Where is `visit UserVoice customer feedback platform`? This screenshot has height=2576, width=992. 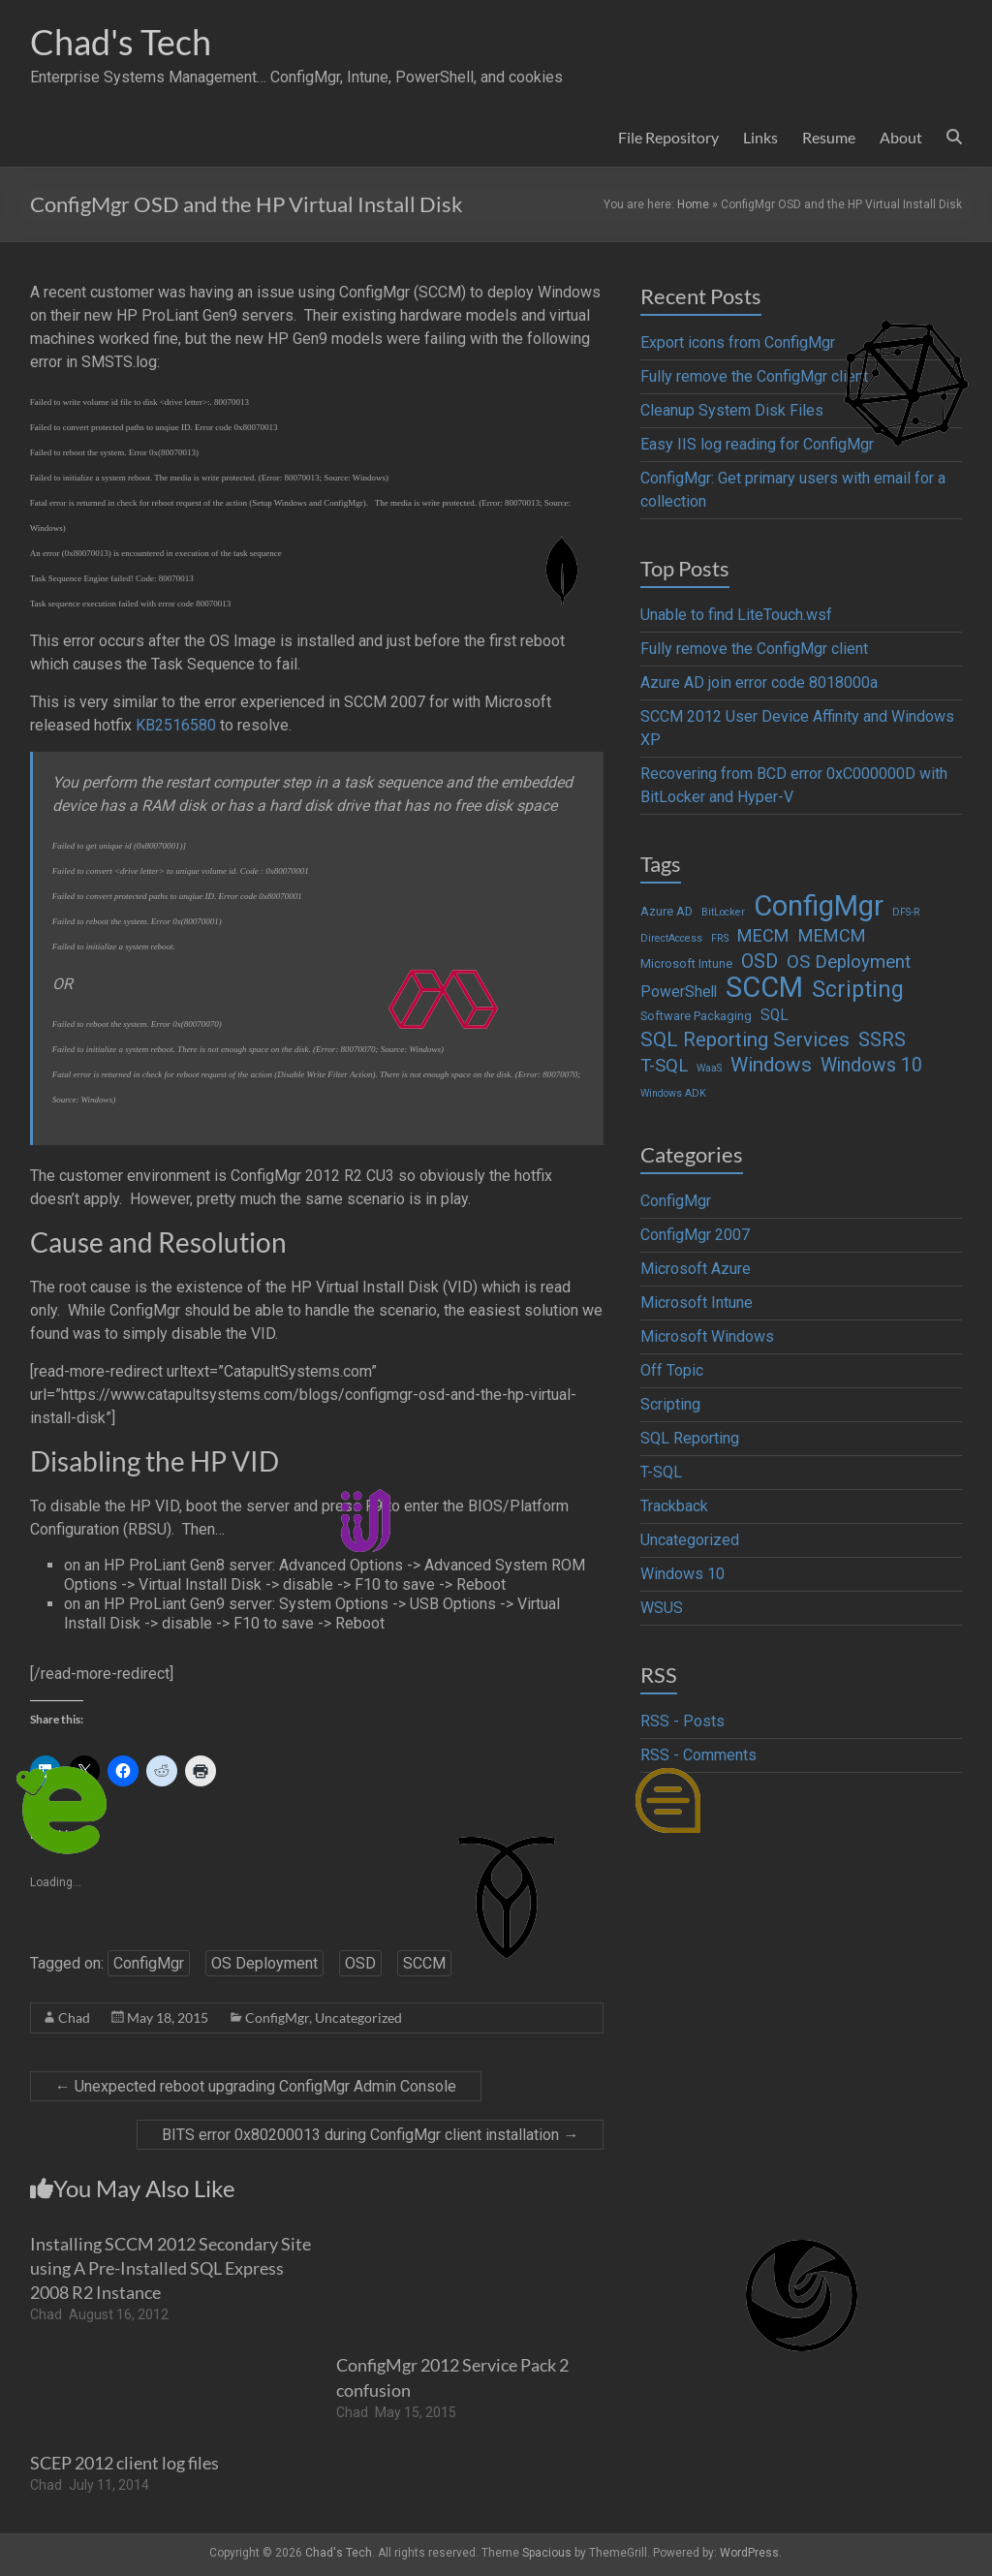
visit UserVoice customer feedback platform is located at coordinates (365, 1520).